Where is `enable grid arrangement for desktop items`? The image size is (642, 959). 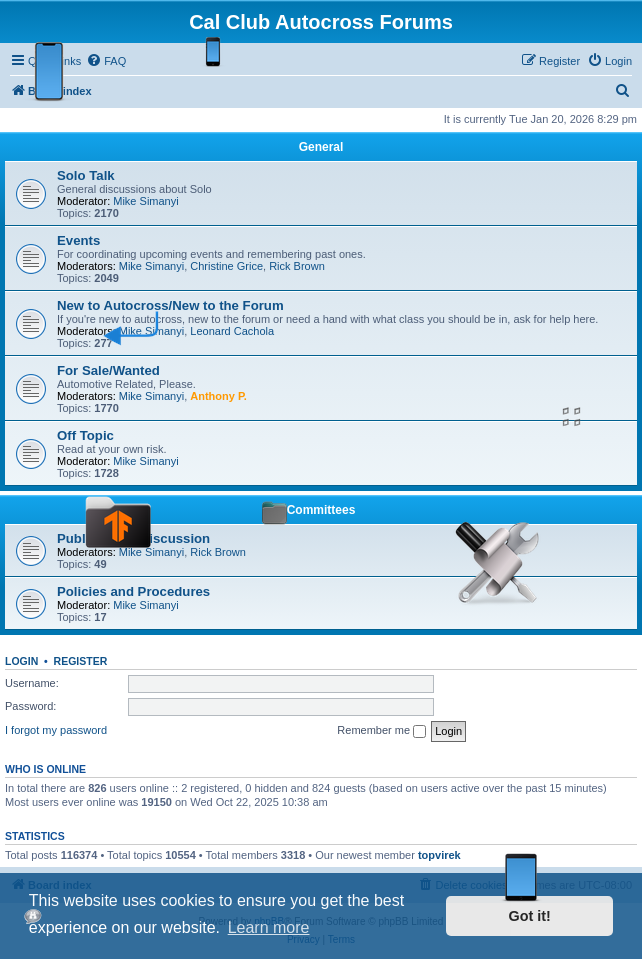
enable grid arrangement for desktop items is located at coordinates (571, 417).